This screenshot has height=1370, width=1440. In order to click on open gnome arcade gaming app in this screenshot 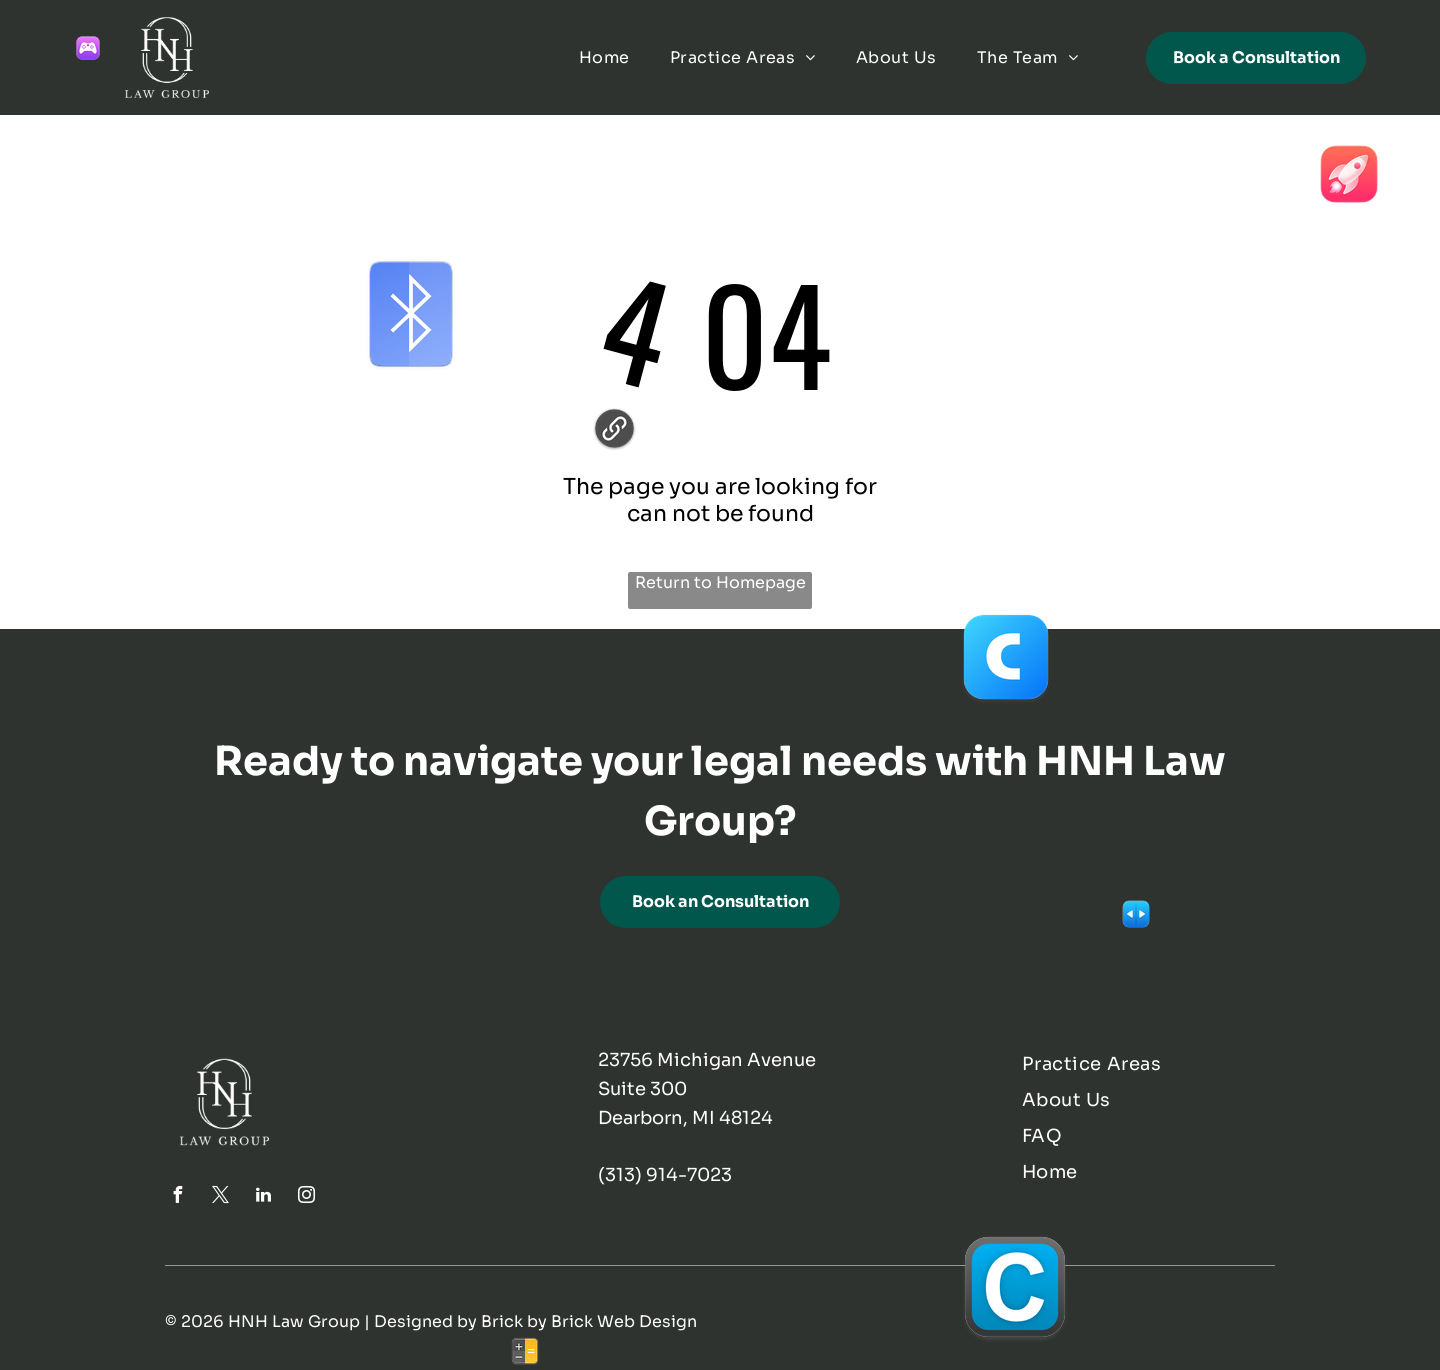, I will do `click(88, 48)`.